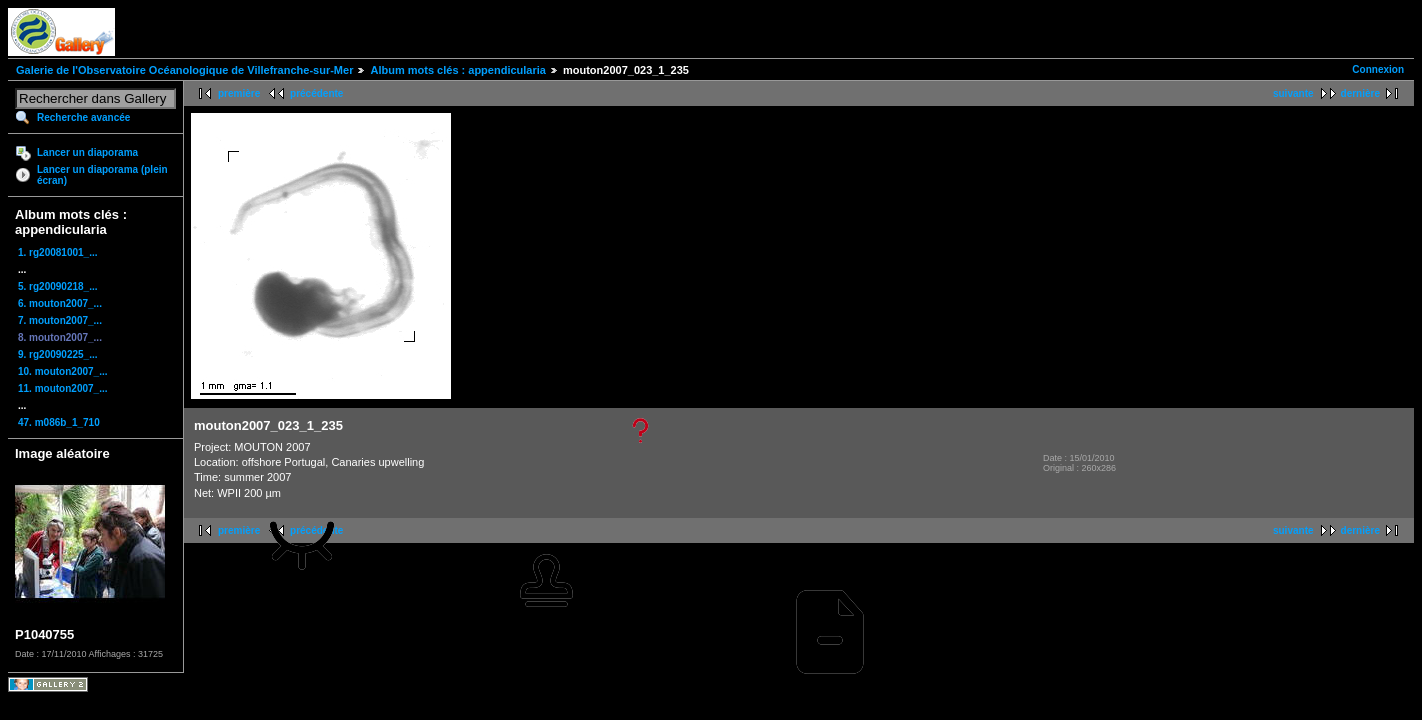 The width and height of the screenshot is (1422, 720). I want to click on hide password or sensitive content, so click(302, 541).